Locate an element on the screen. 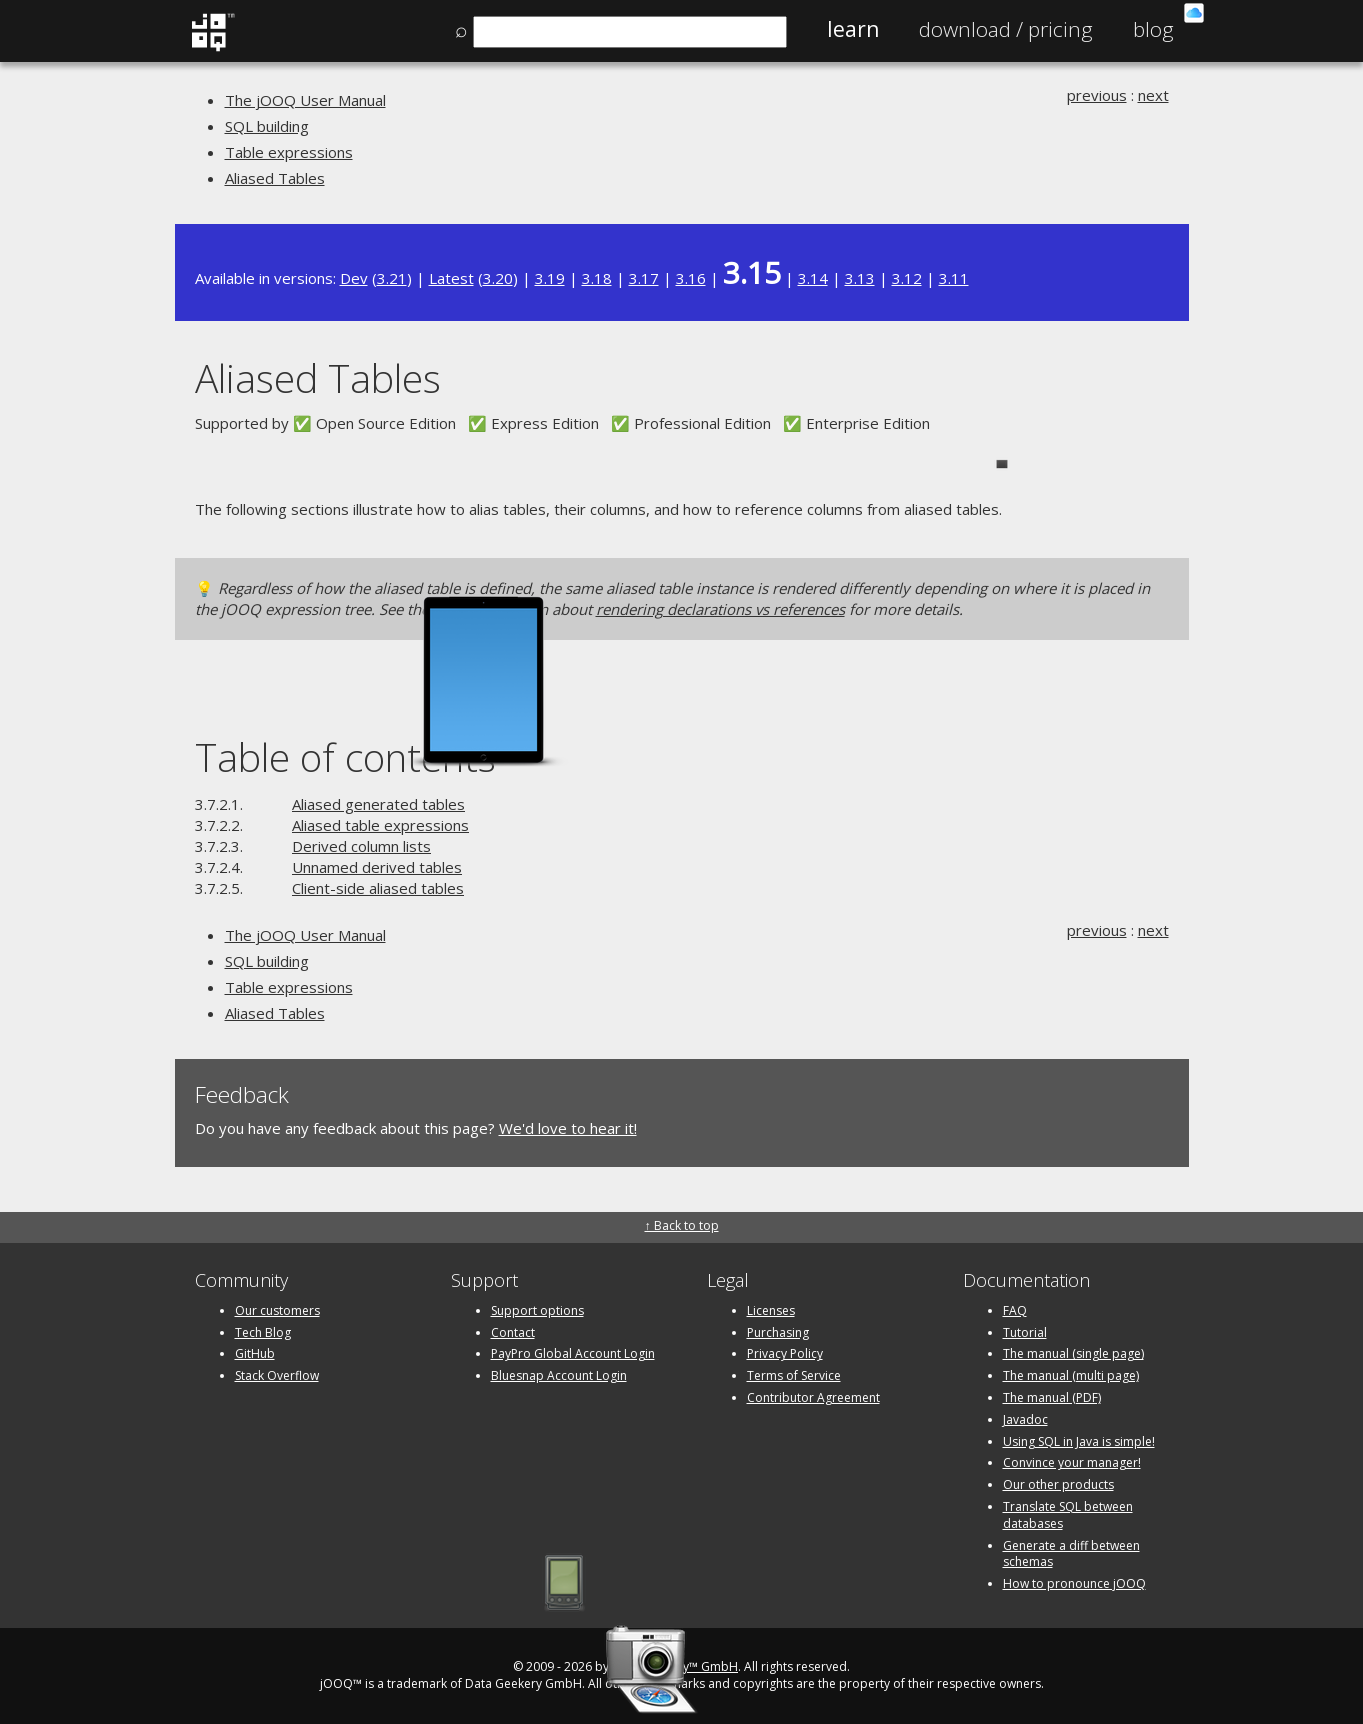 Image resolution: width=1363 pixels, height=1724 pixels. create a web page from captured images is located at coordinates (645, 1669).